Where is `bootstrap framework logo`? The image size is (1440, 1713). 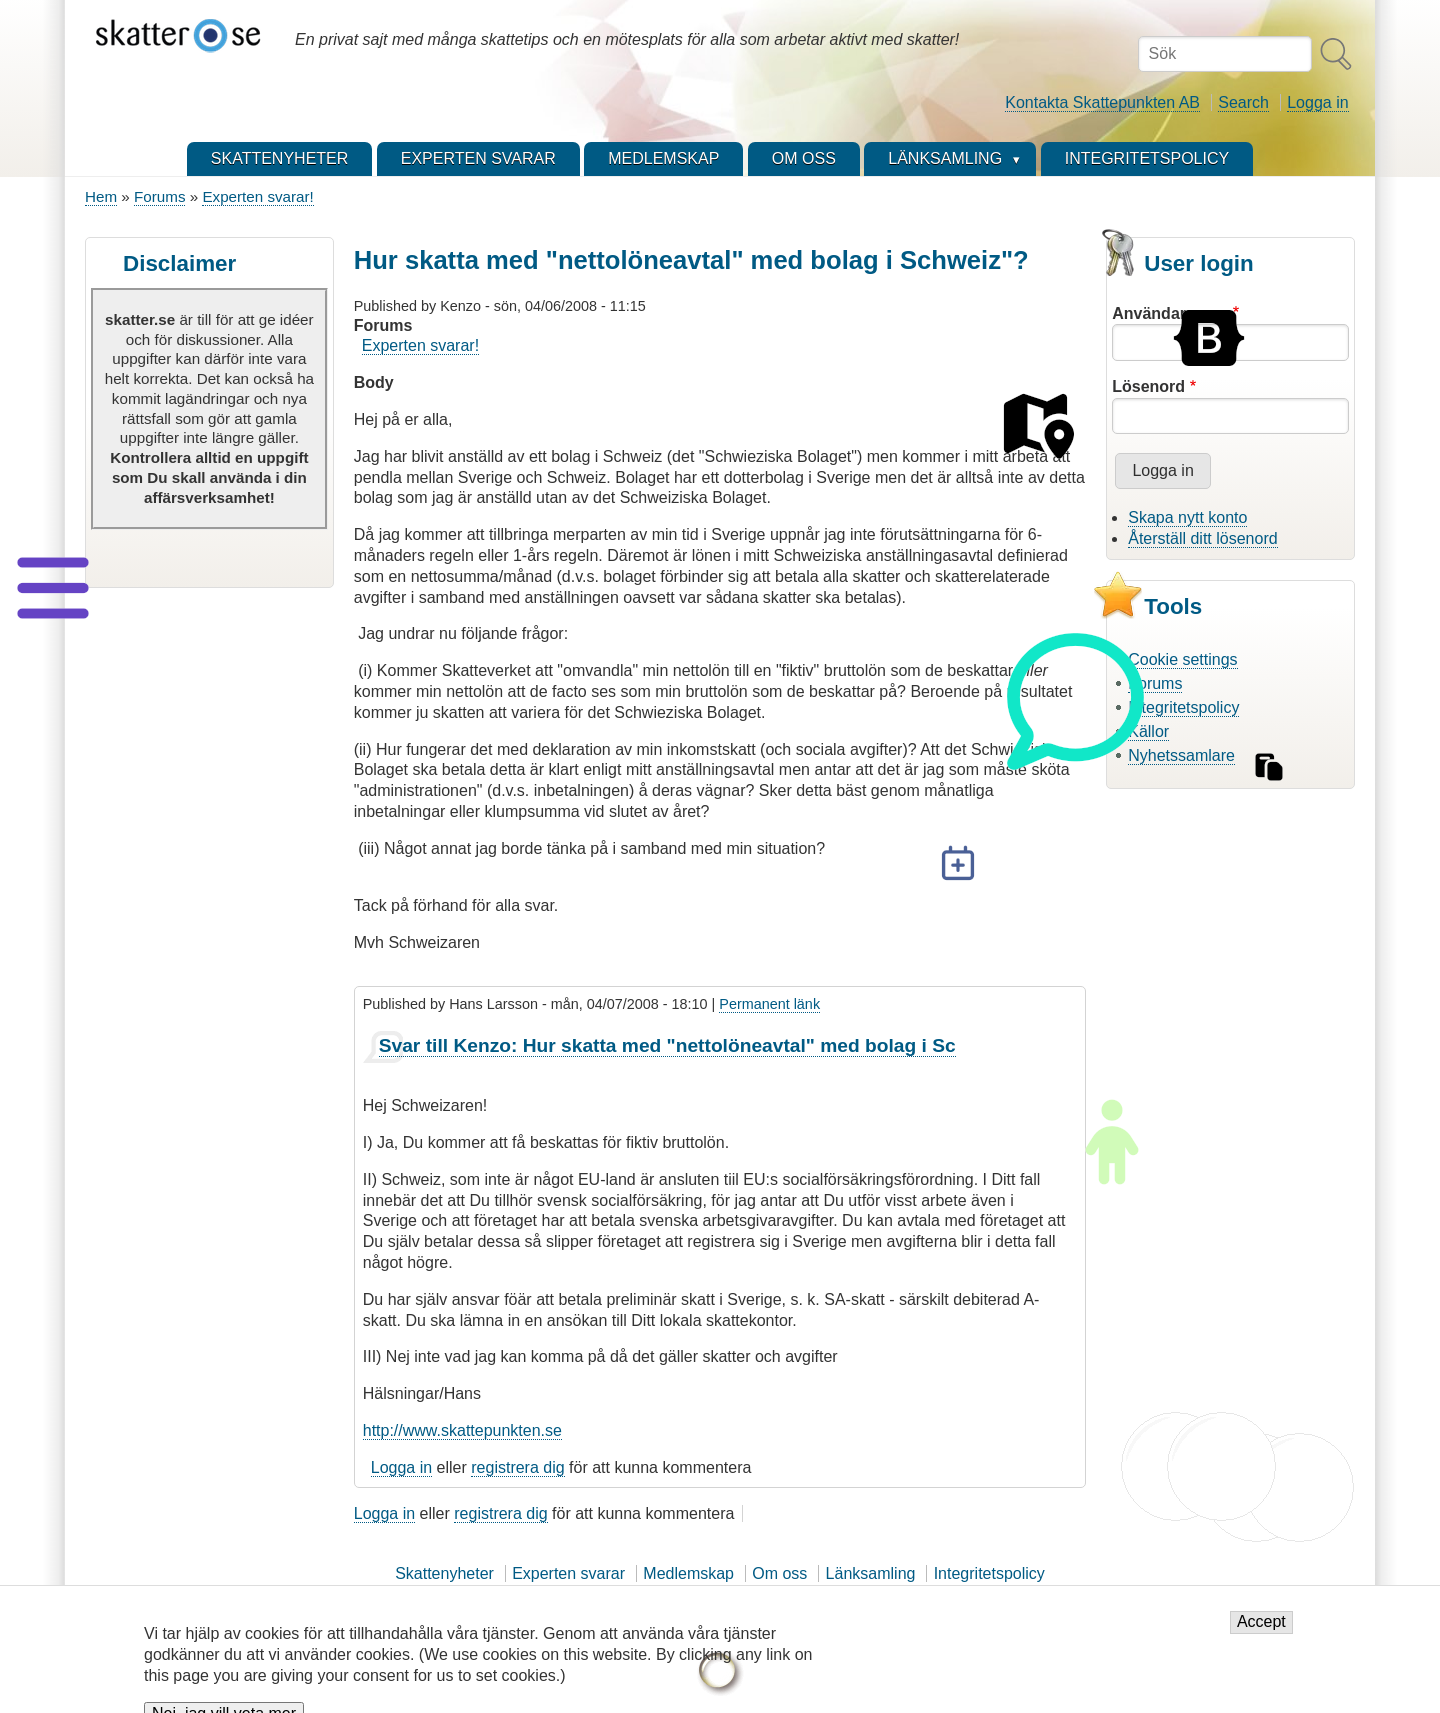
bootstrap framework logo is located at coordinates (1209, 338).